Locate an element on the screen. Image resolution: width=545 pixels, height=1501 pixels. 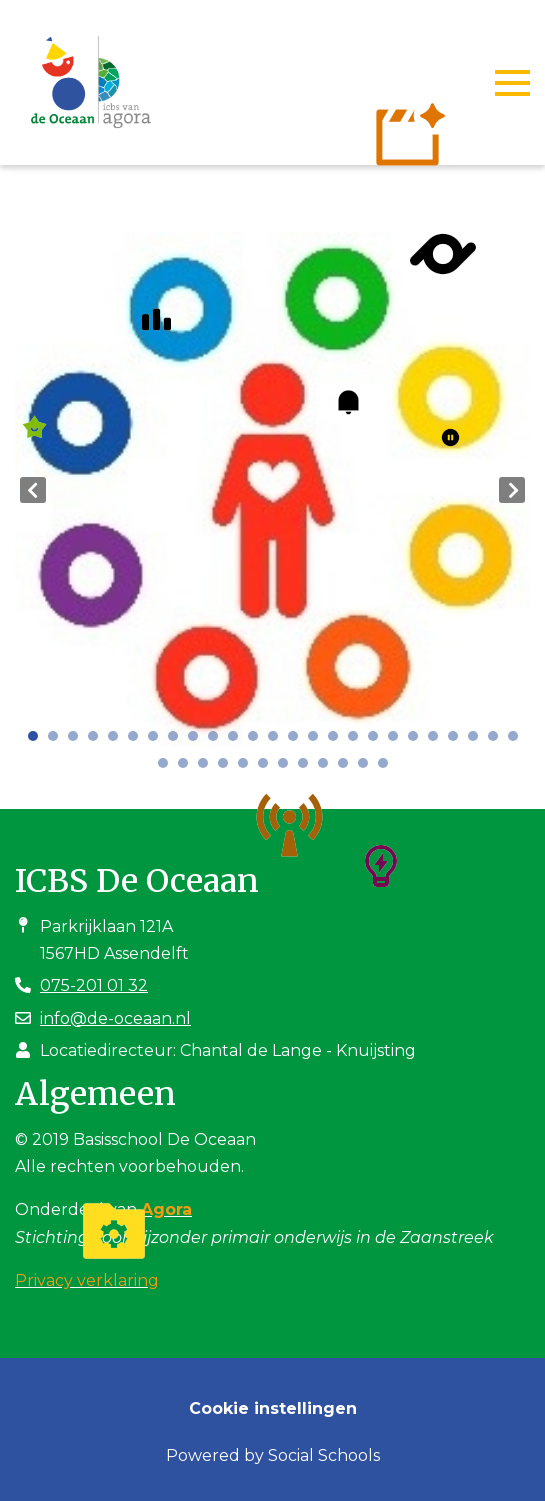
visit codeforces competitive programming platform is located at coordinates (156, 319).